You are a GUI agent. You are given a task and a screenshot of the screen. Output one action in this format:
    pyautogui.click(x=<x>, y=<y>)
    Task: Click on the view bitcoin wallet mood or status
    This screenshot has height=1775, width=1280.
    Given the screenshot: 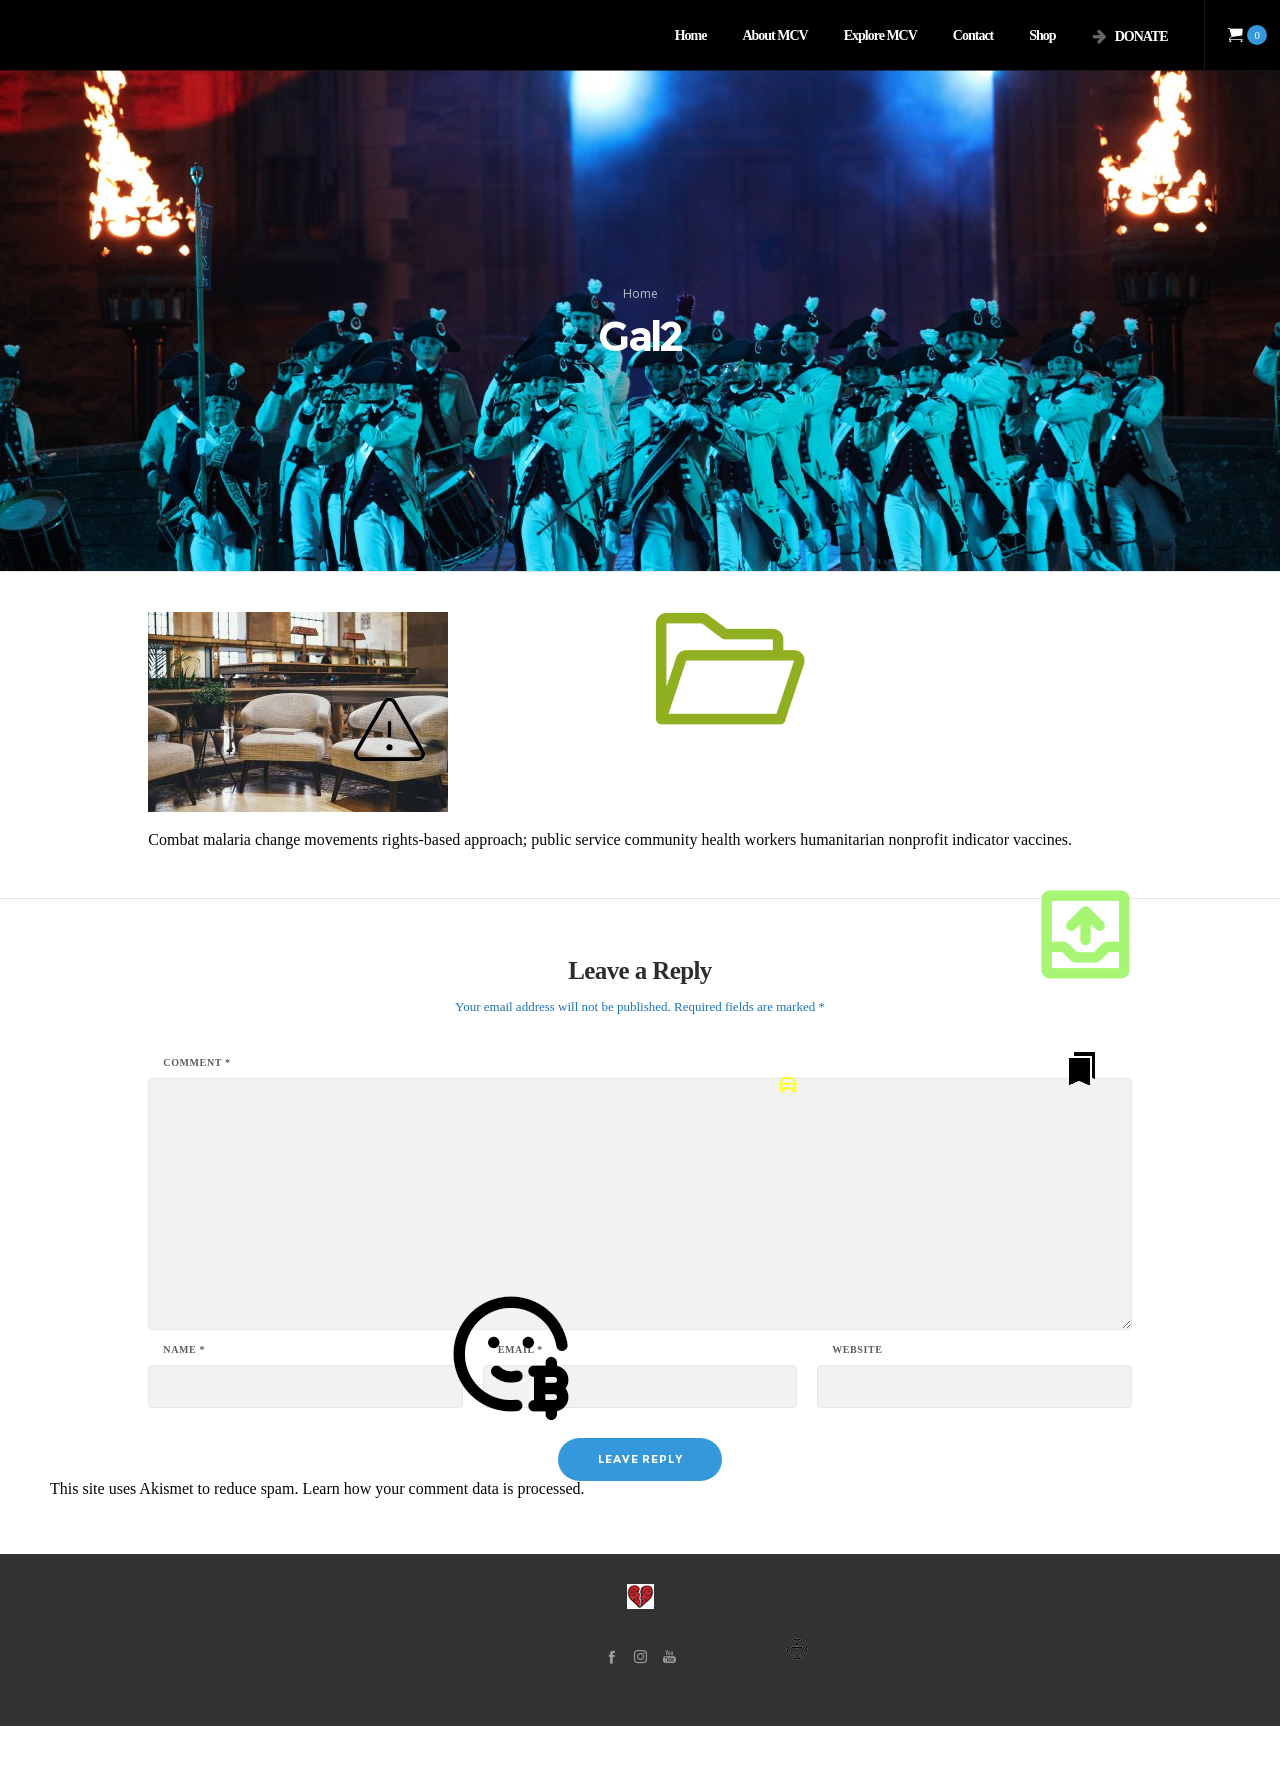 What is the action you would take?
    pyautogui.click(x=511, y=1354)
    